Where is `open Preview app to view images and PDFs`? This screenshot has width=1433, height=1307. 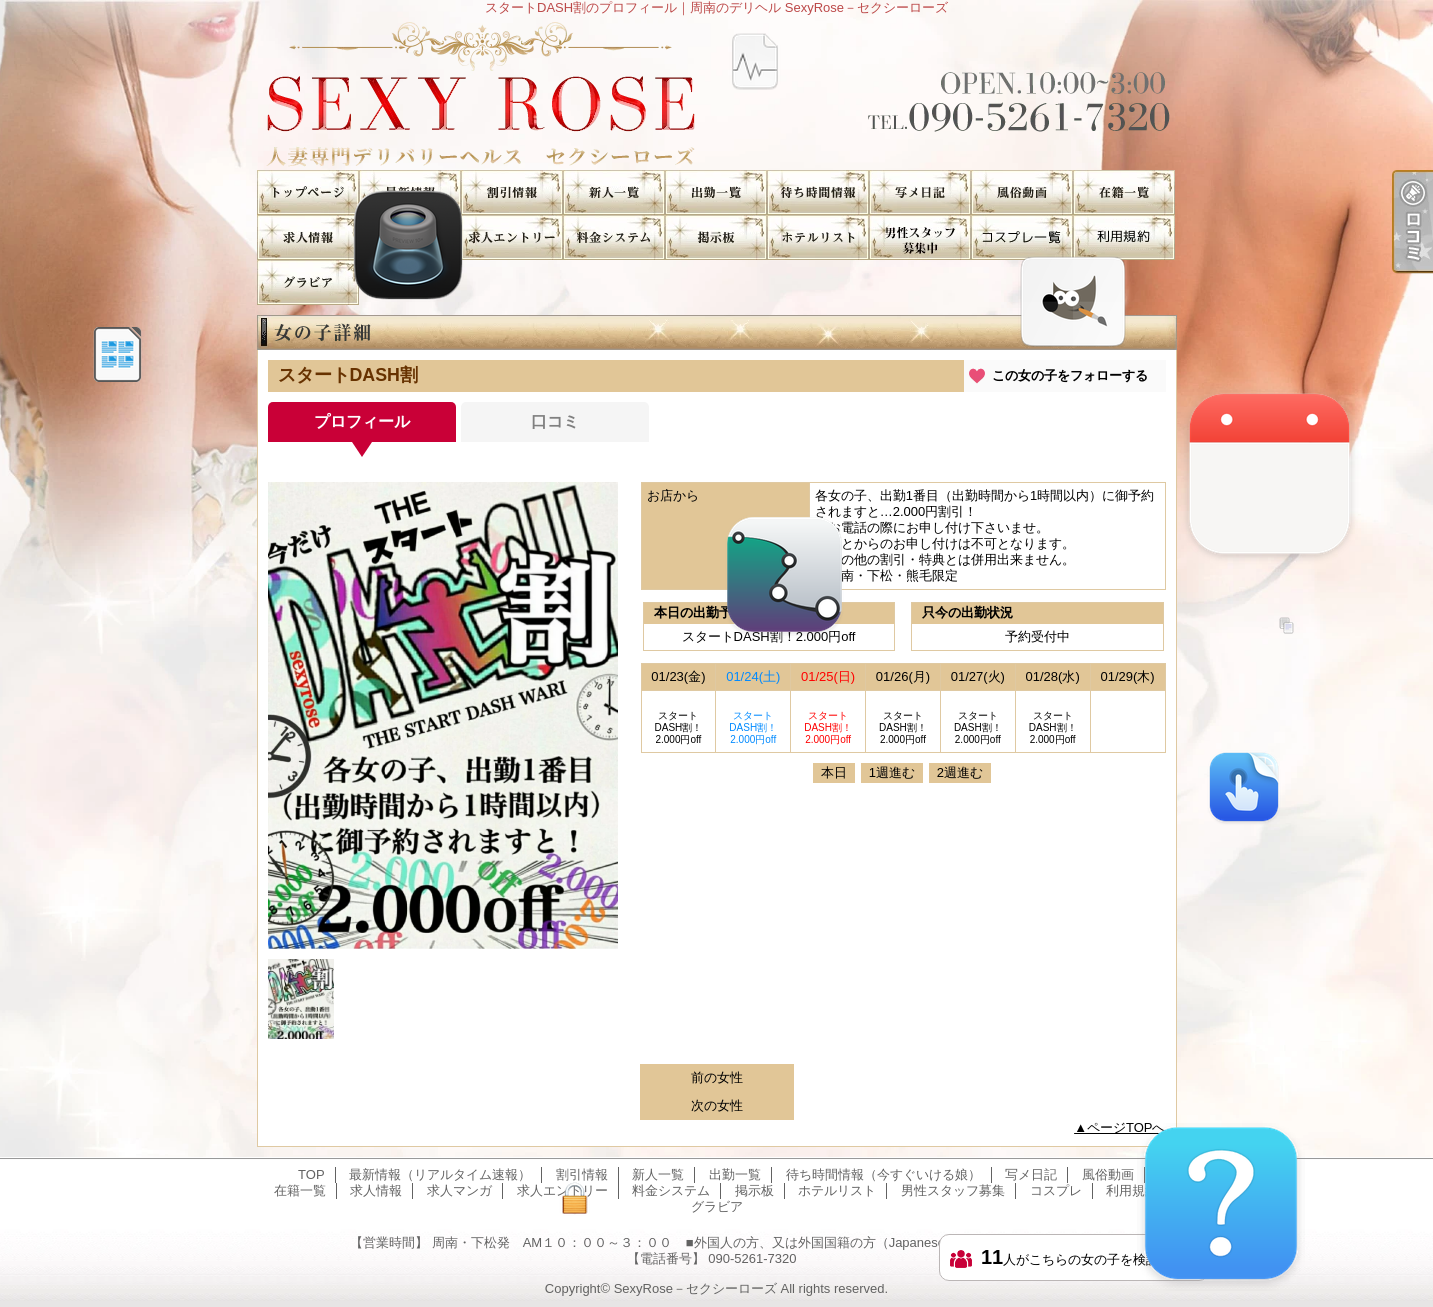
open Preview app to view images and PDFs is located at coordinates (408, 245).